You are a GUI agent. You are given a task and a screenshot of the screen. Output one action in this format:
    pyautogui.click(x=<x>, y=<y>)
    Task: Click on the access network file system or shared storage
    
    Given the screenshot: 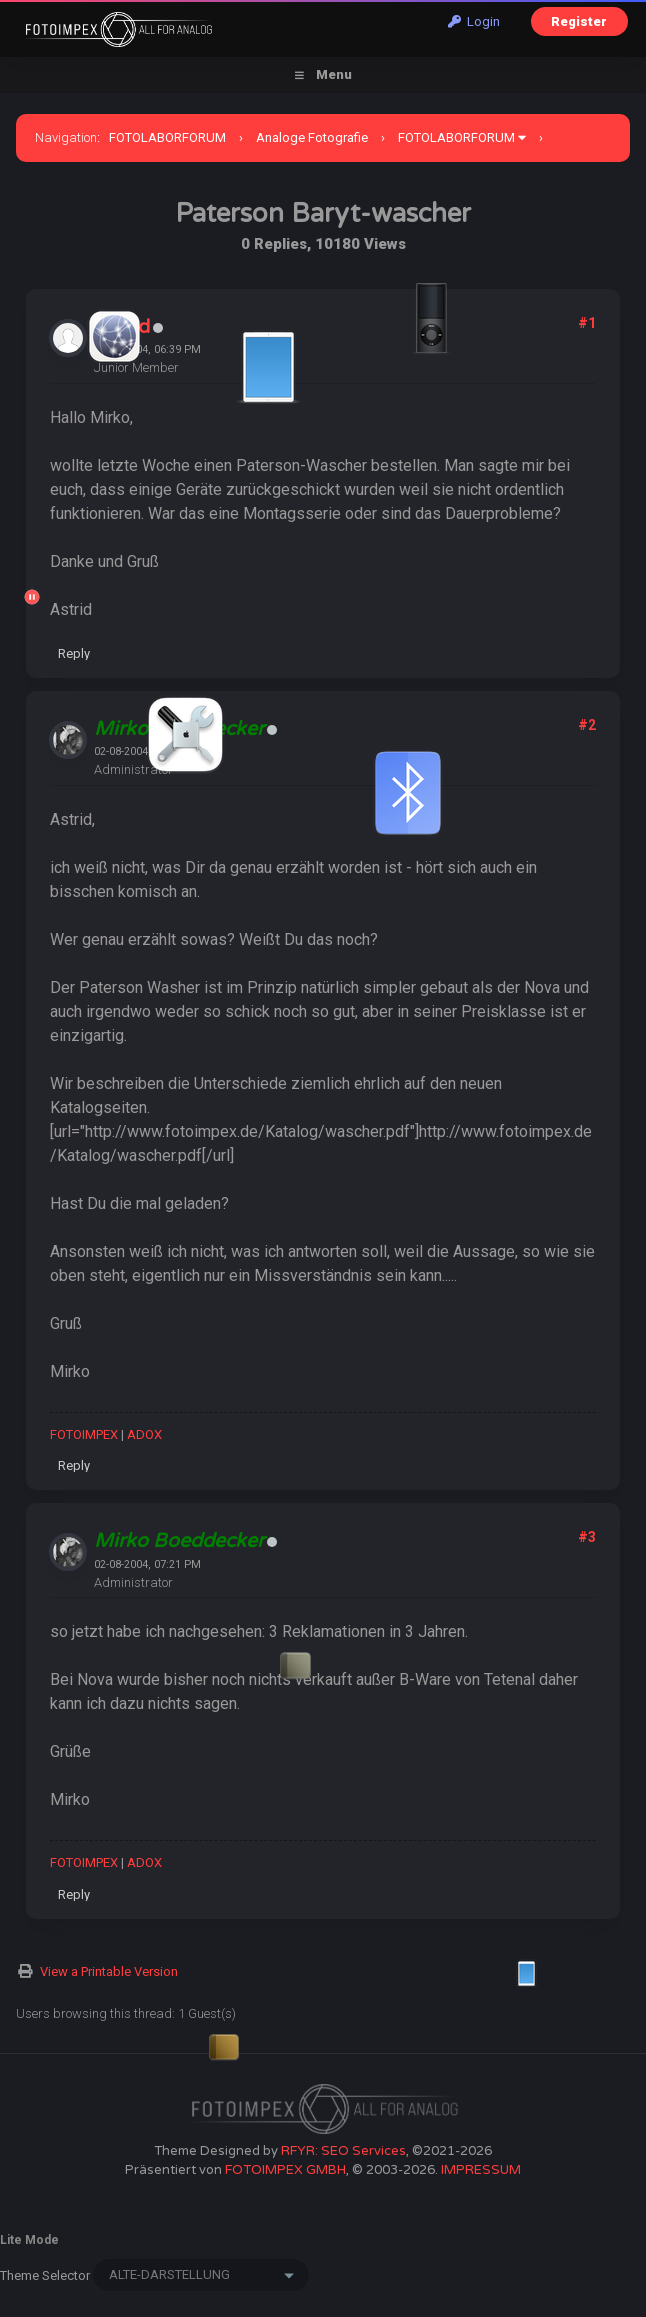 What is the action you would take?
    pyautogui.click(x=114, y=336)
    